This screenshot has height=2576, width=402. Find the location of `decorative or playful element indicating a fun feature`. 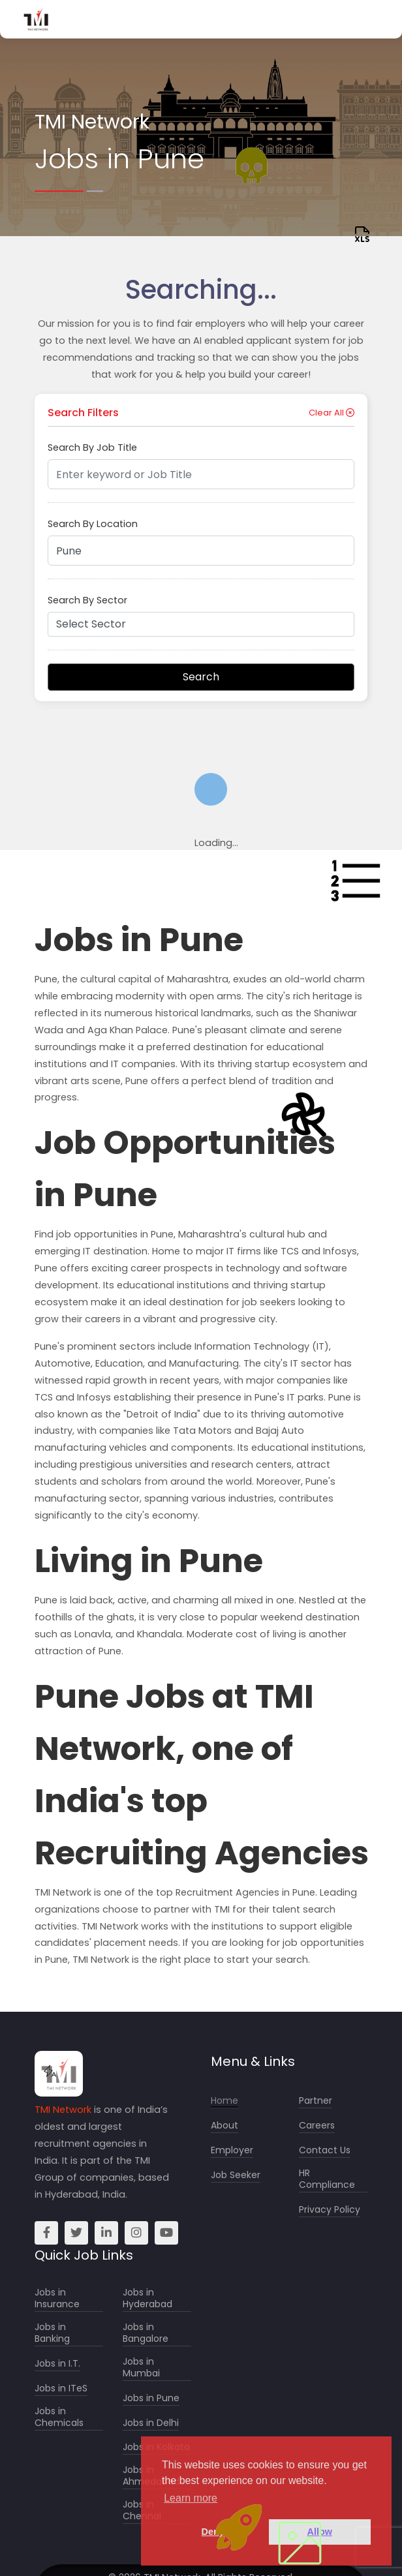

decorative or playful element indicating a fun feature is located at coordinates (305, 1115).